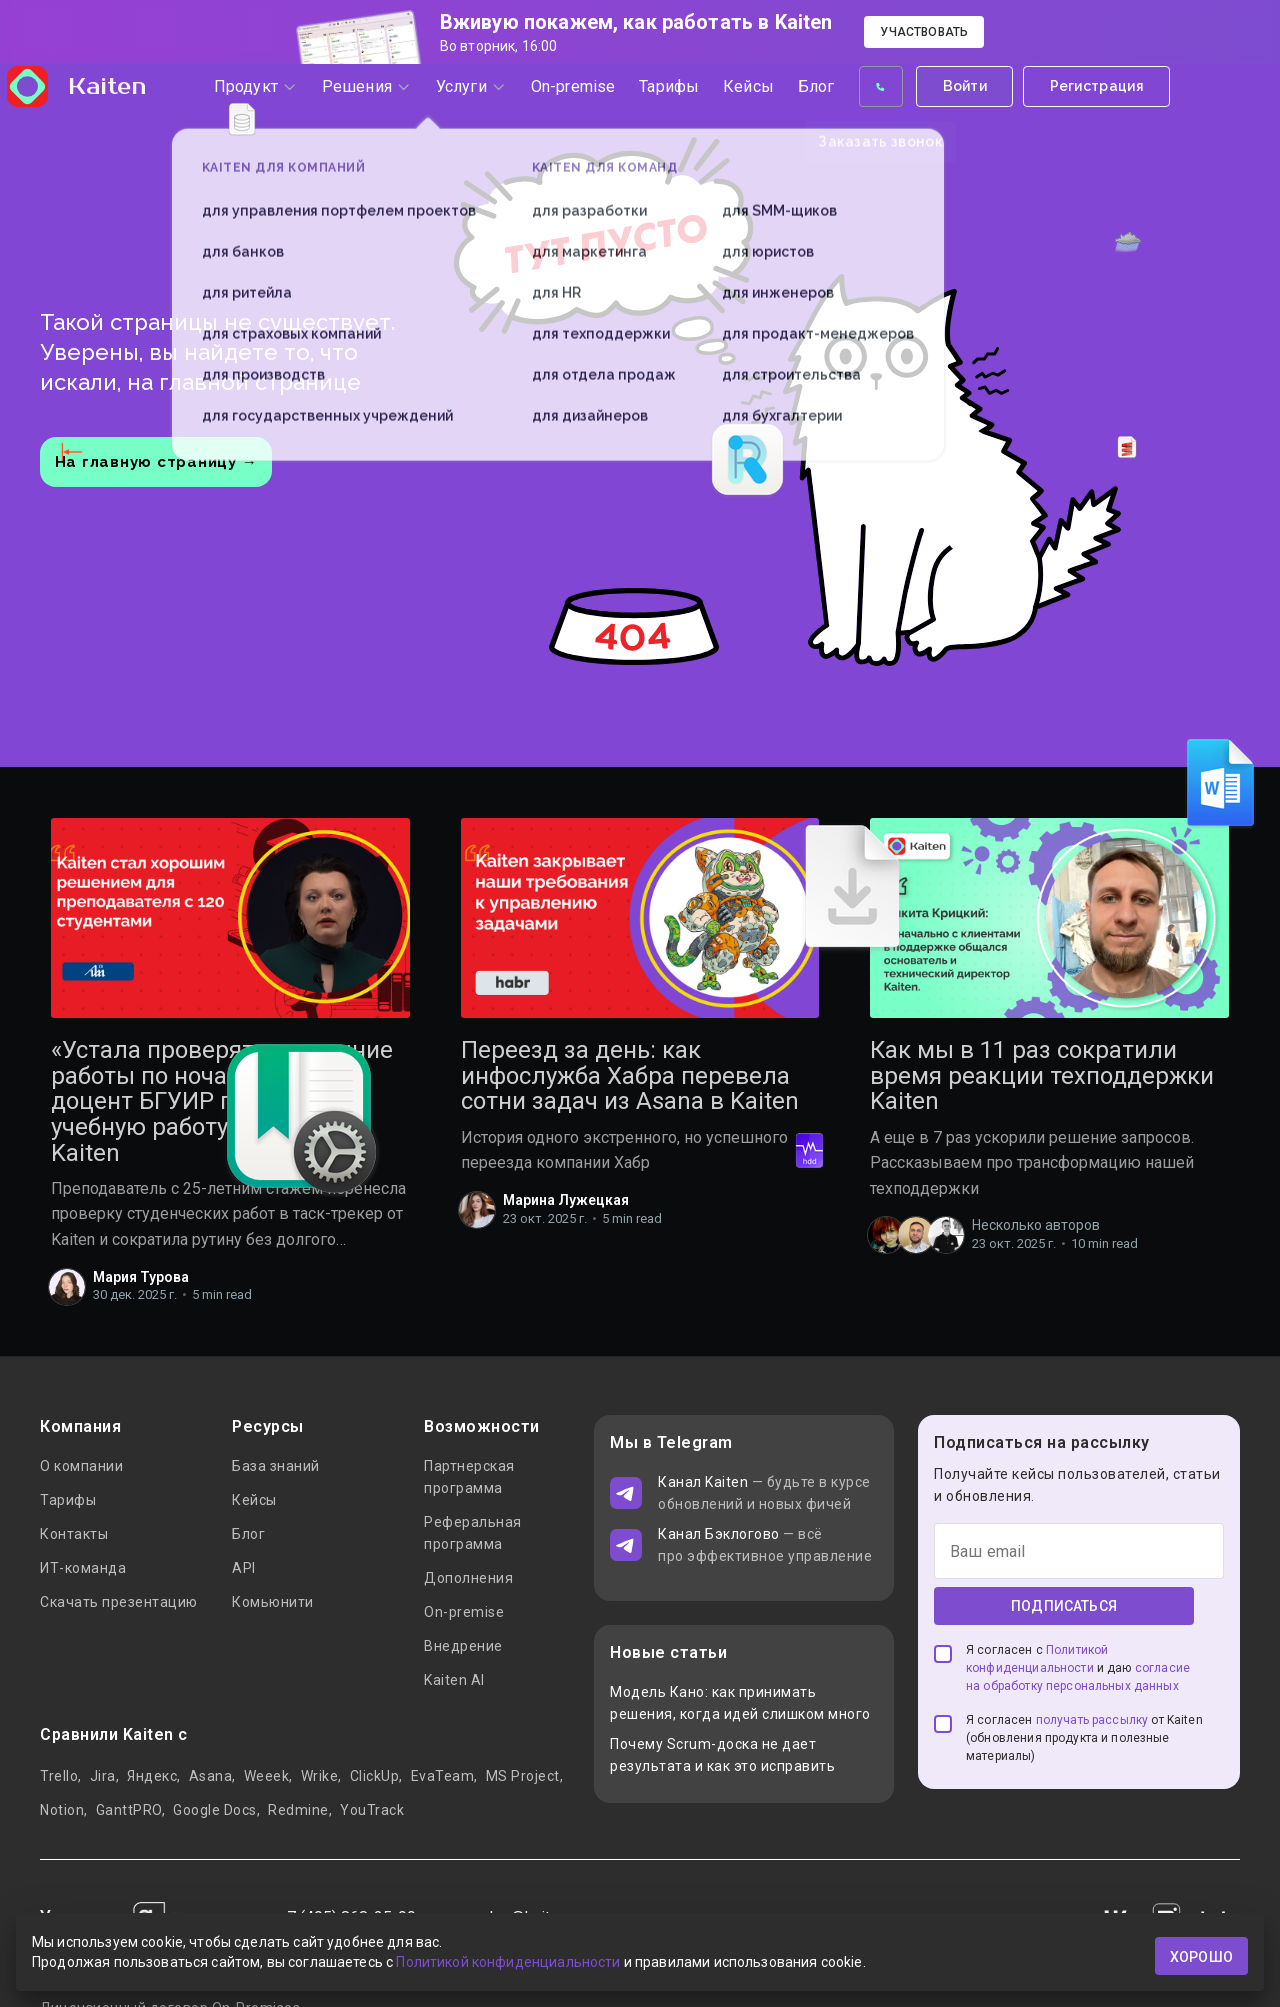  Describe the element at coordinates (747, 459) in the screenshot. I see `open riot (element) messaging app` at that location.